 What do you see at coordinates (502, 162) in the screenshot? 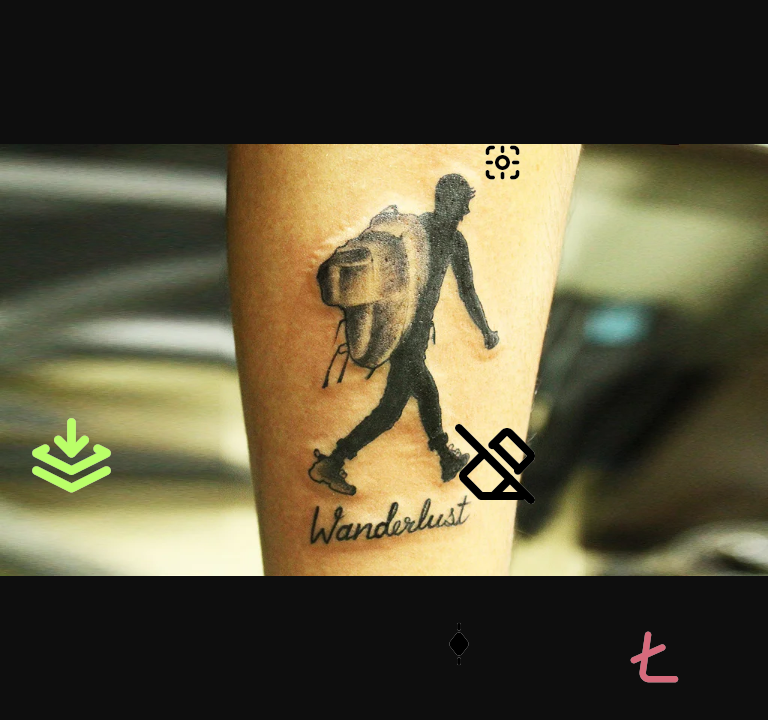
I see `activate camera or photo sensor` at bounding box center [502, 162].